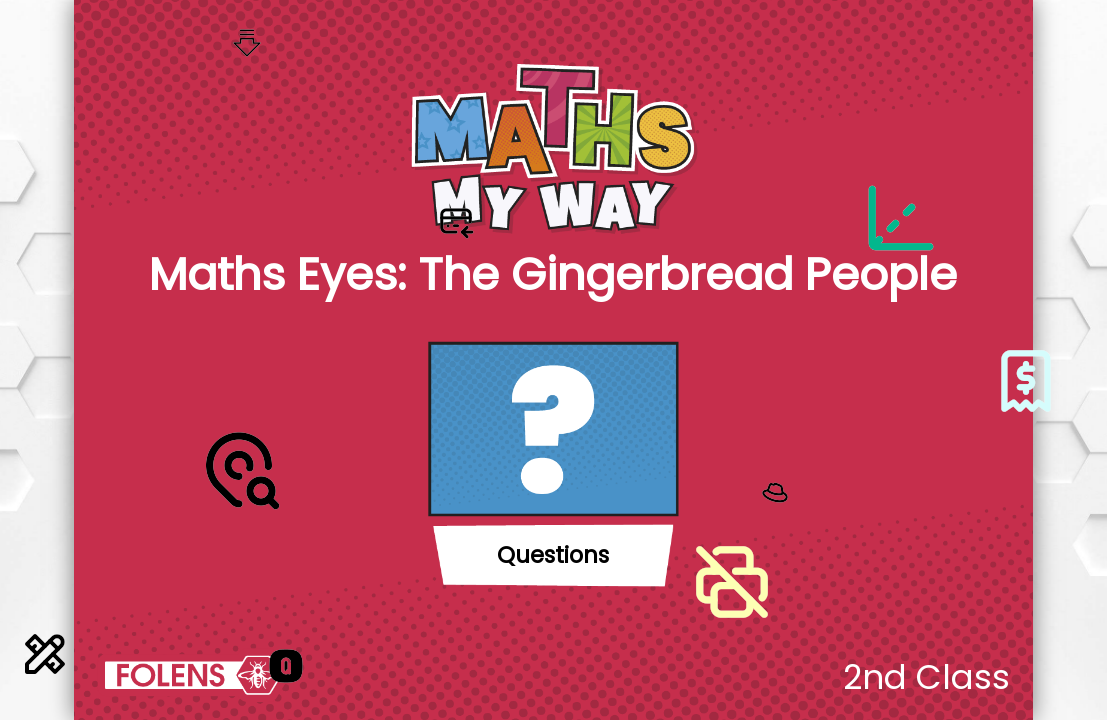 Image resolution: width=1107 pixels, height=720 pixels. I want to click on request a refund to your card, so click(456, 221).